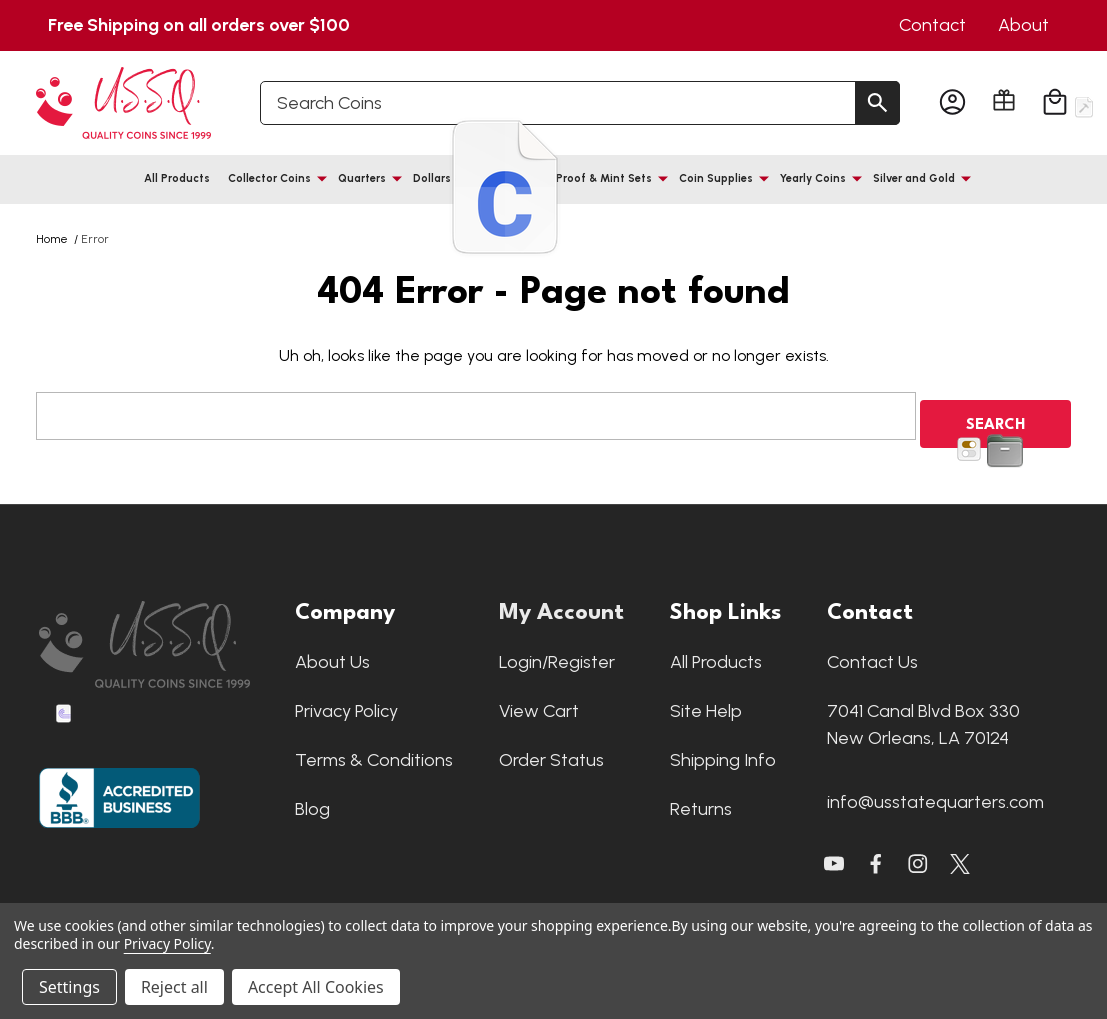 The height and width of the screenshot is (1019, 1107). Describe the element at coordinates (1005, 450) in the screenshot. I see `open the file manager application` at that location.